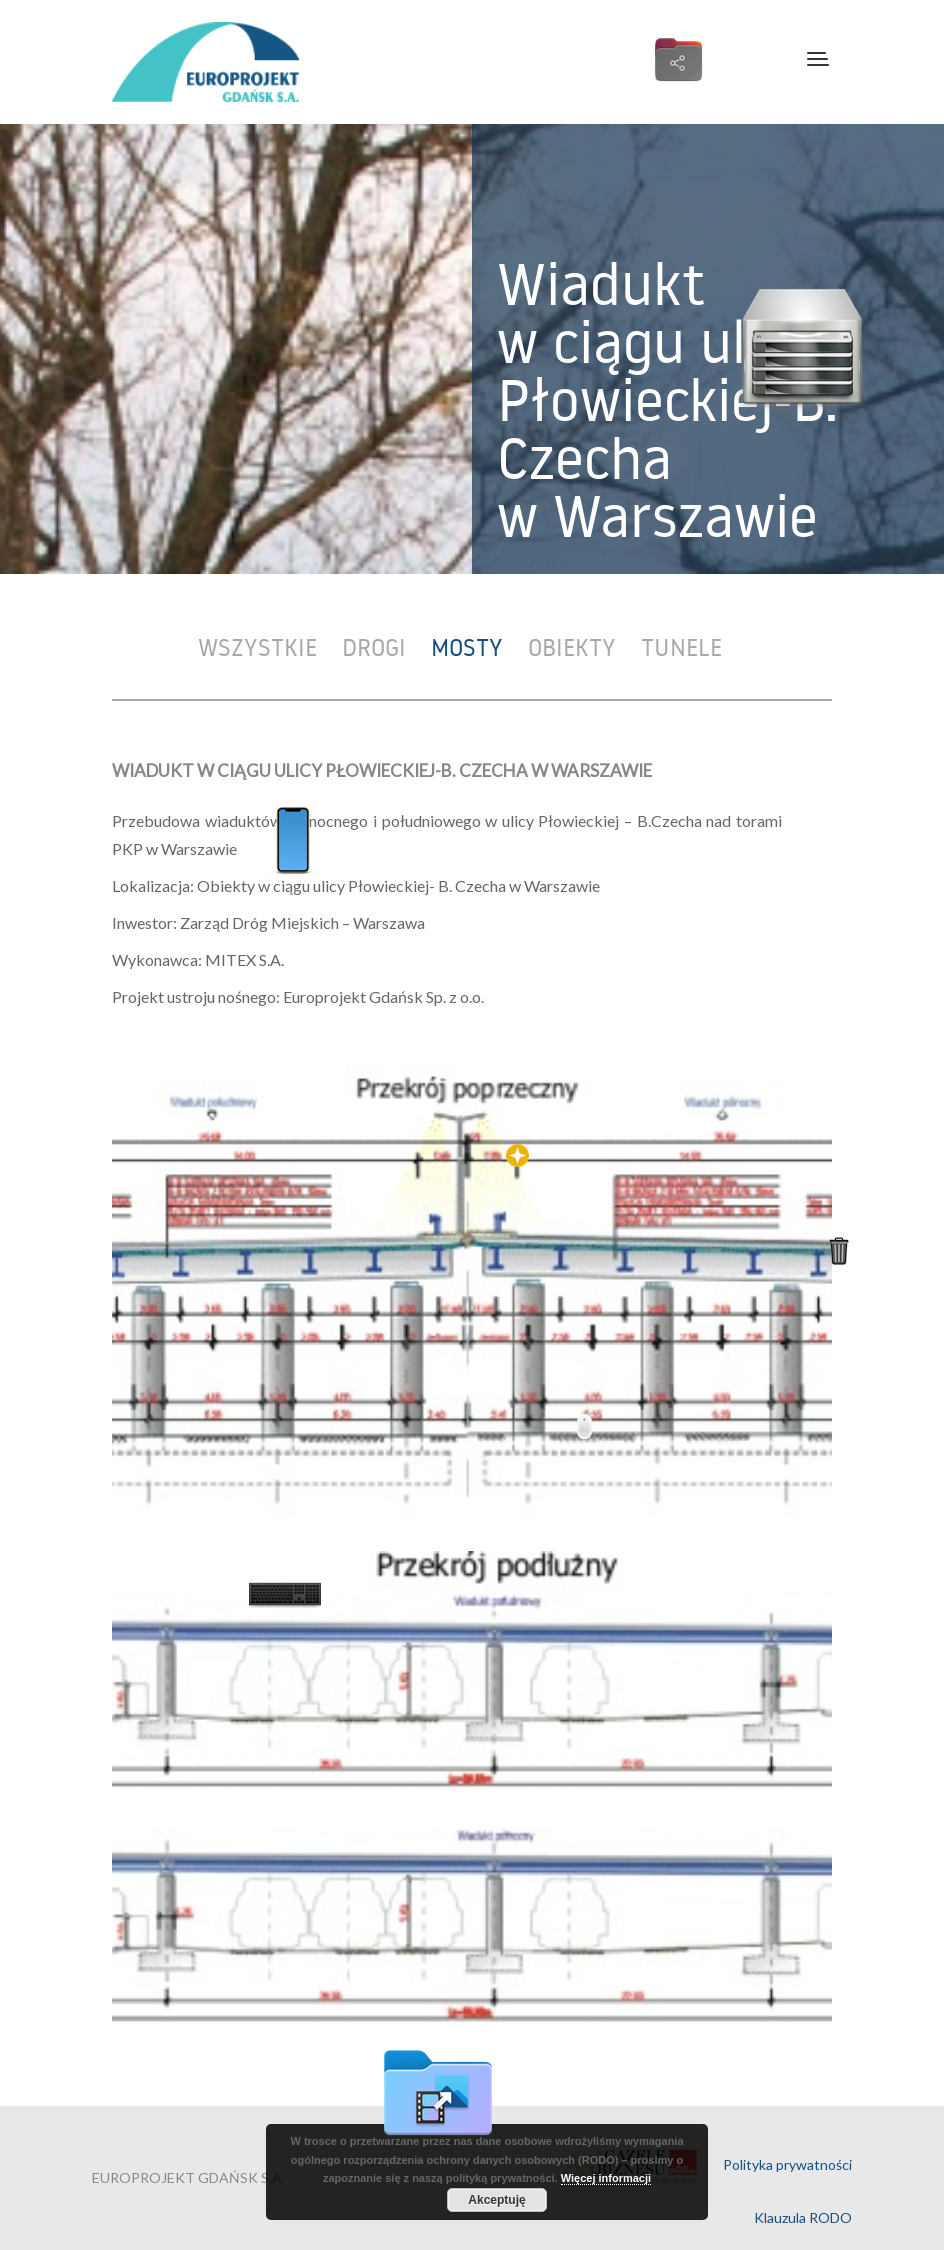 The height and width of the screenshot is (2250, 944). What do you see at coordinates (293, 841) in the screenshot?
I see `iPhone 11 device icon` at bounding box center [293, 841].